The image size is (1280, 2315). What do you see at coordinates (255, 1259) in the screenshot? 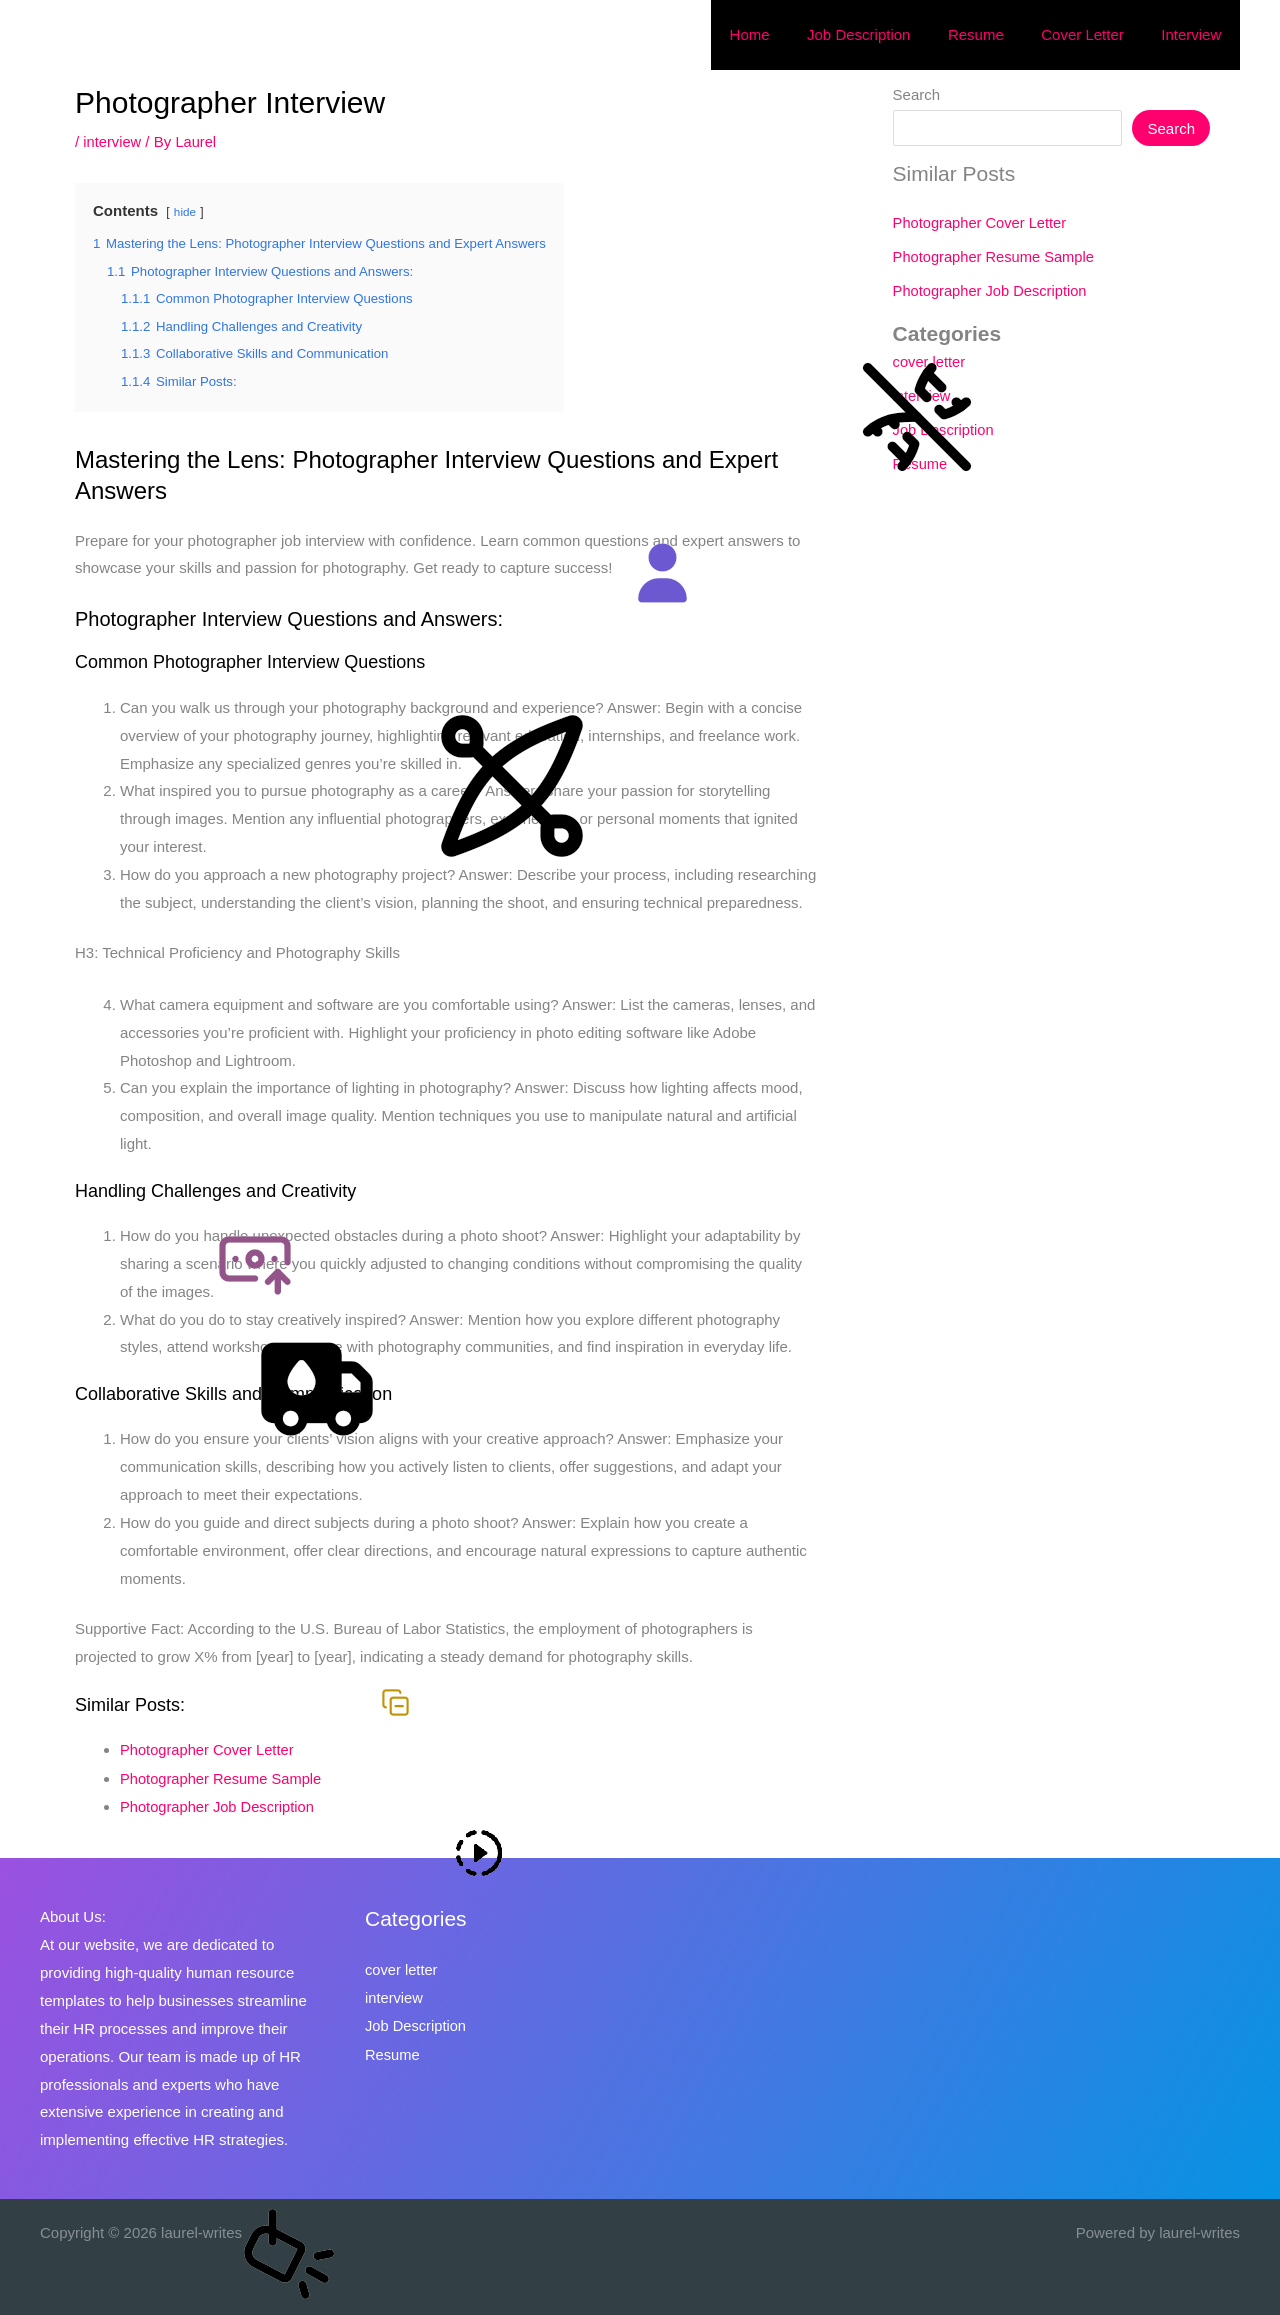
I see `send money or make a payment` at bounding box center [255, 1259].